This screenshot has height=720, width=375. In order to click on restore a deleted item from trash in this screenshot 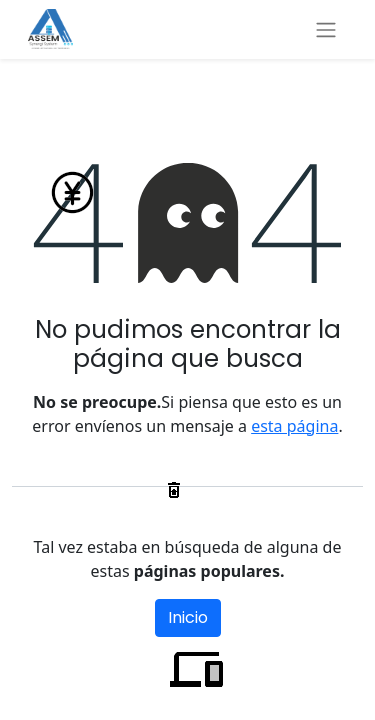, I will do `click(174, 490)`.